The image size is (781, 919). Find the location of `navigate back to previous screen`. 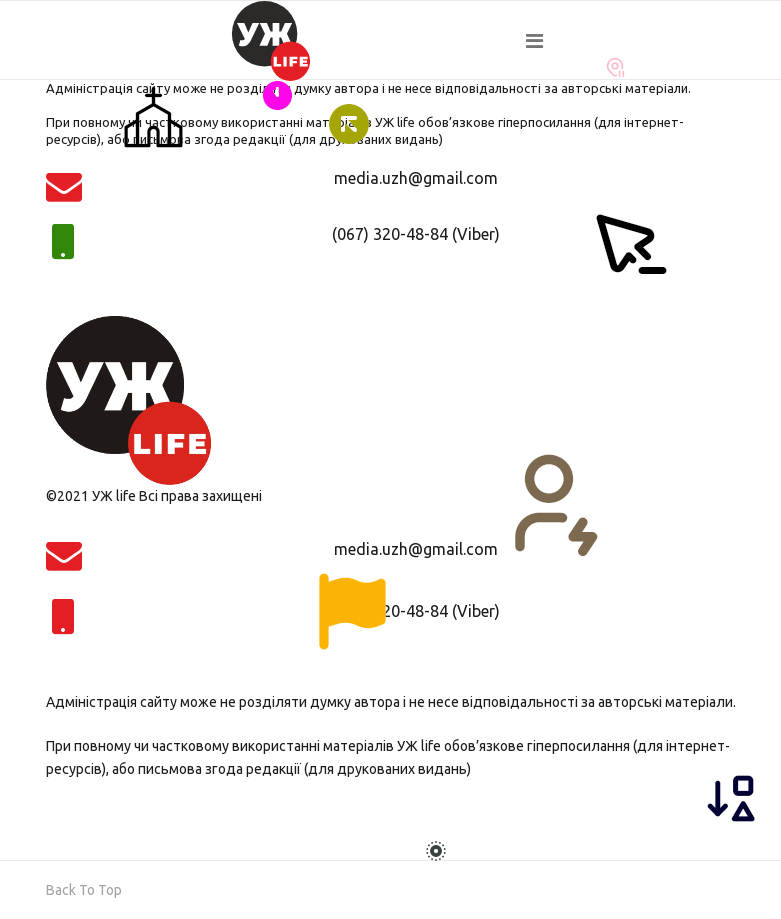

navigate back to previous screen is located at coordinates (349, 124).